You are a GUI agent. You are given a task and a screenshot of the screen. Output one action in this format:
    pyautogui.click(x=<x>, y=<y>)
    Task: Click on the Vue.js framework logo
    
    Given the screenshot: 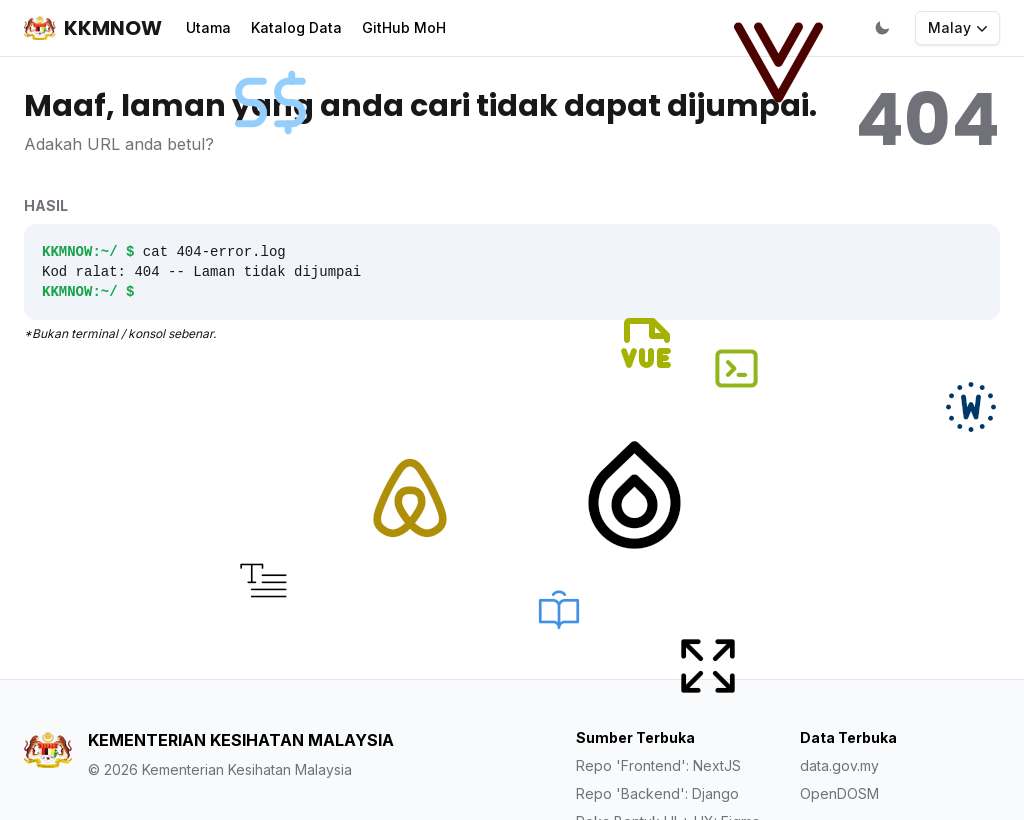 What is the action you would take?
    pyautogui.click(x=778, y=62)
    